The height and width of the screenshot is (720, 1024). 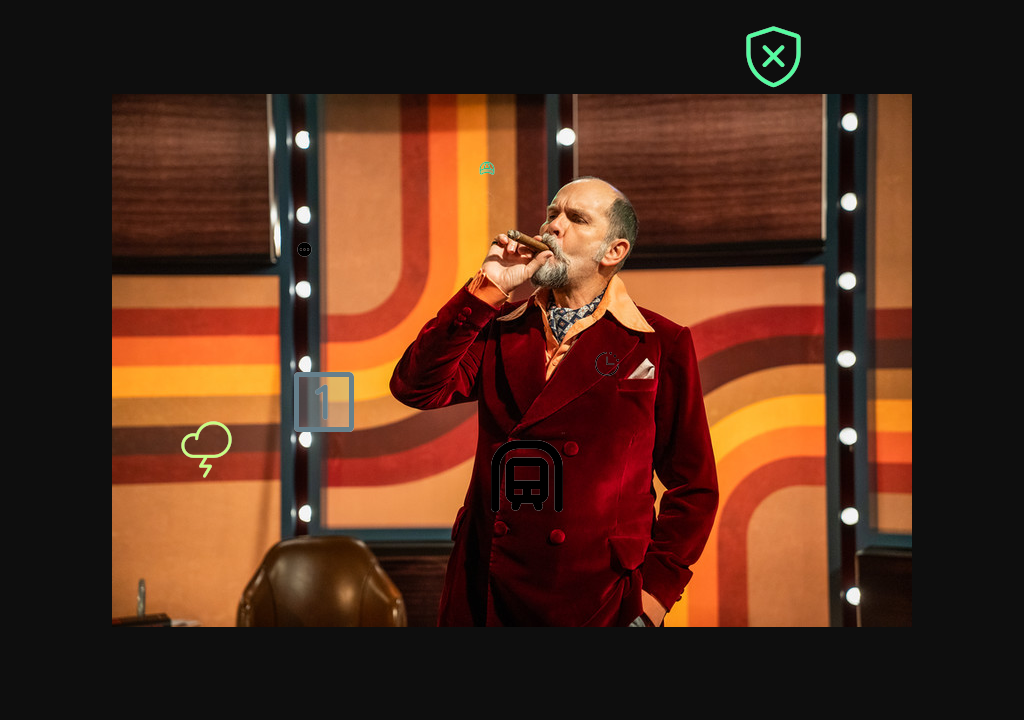 I want to click on indicates first item or step in a sequence, so click(x=324, y=402).